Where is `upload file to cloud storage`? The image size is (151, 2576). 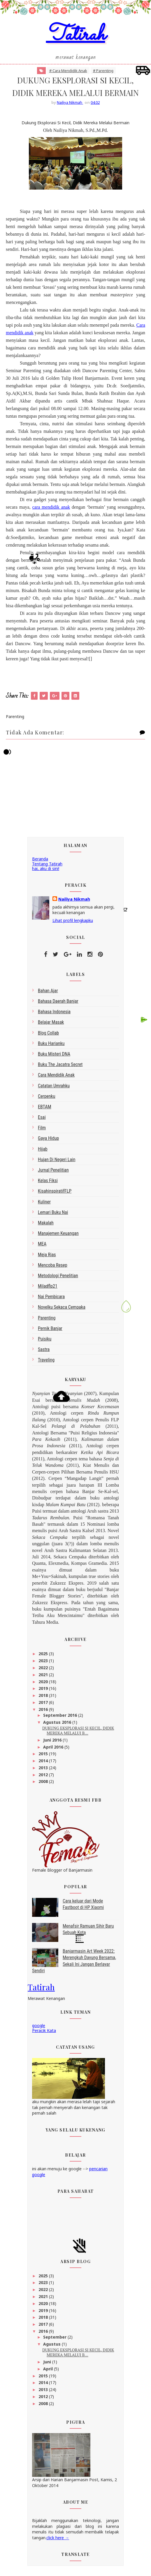 upload file to cloud storage is located at coordinates (61, 1396).